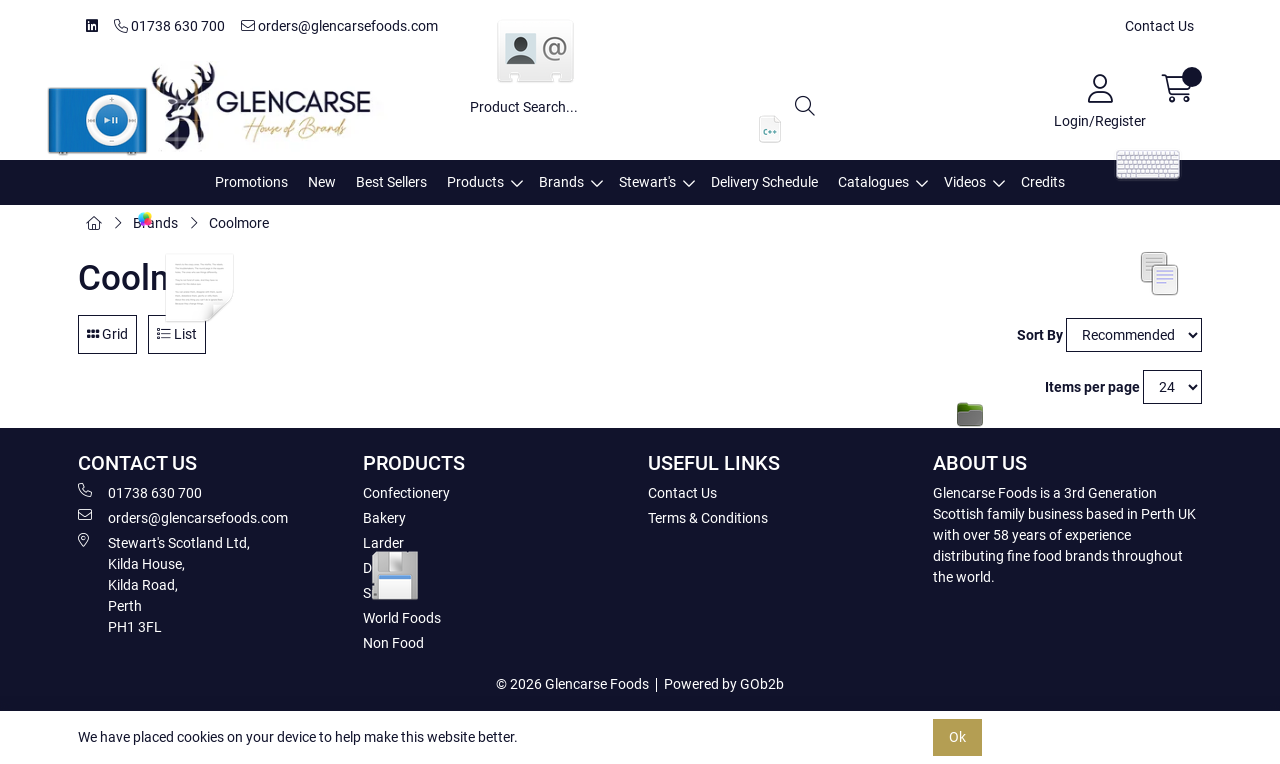  I want to click on a c++ source code file, so click(770, 129).